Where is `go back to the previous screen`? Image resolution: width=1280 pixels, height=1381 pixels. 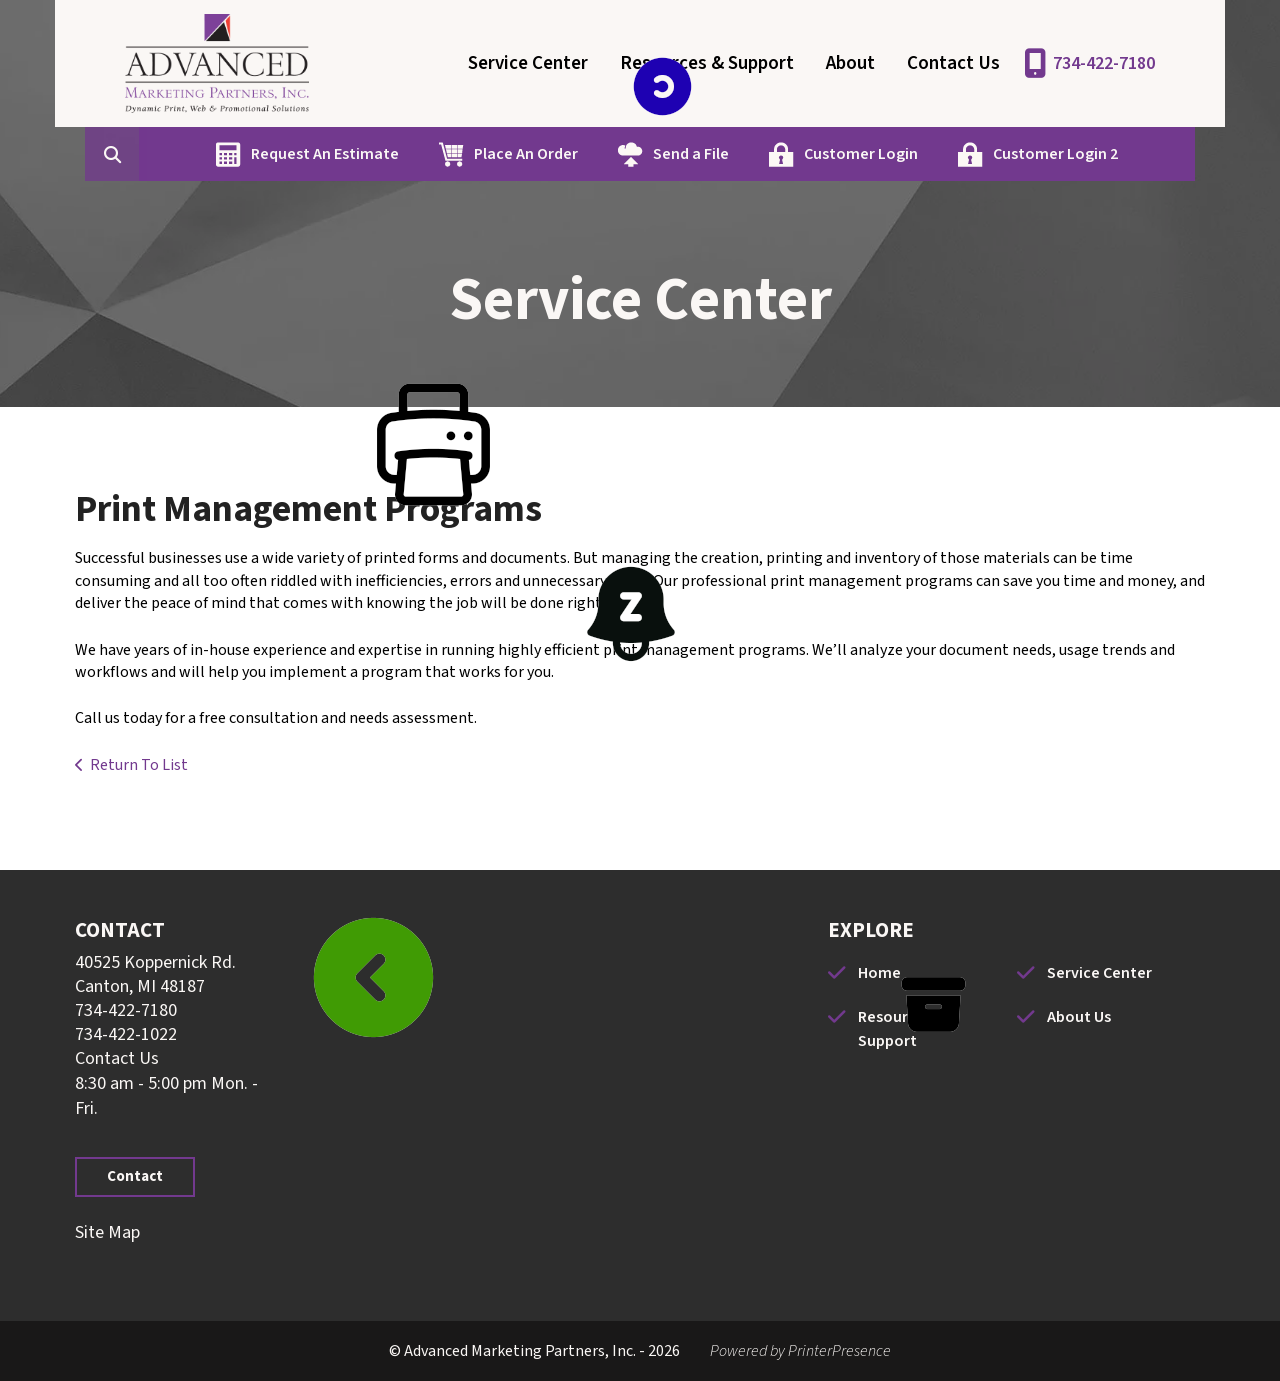
go back to the previous screen is located at coordinates (373, 977).